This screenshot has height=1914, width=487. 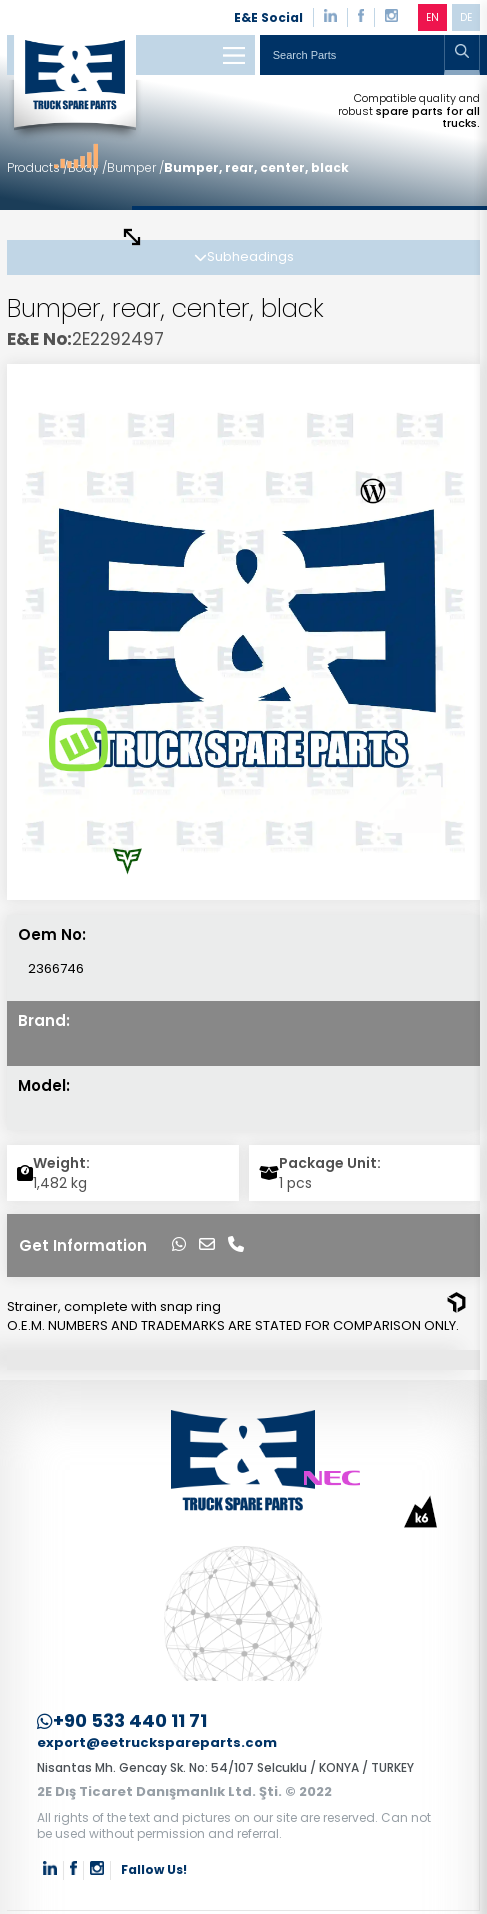 I want to click on open wordpress dashboard, so click(x=373, y=491).